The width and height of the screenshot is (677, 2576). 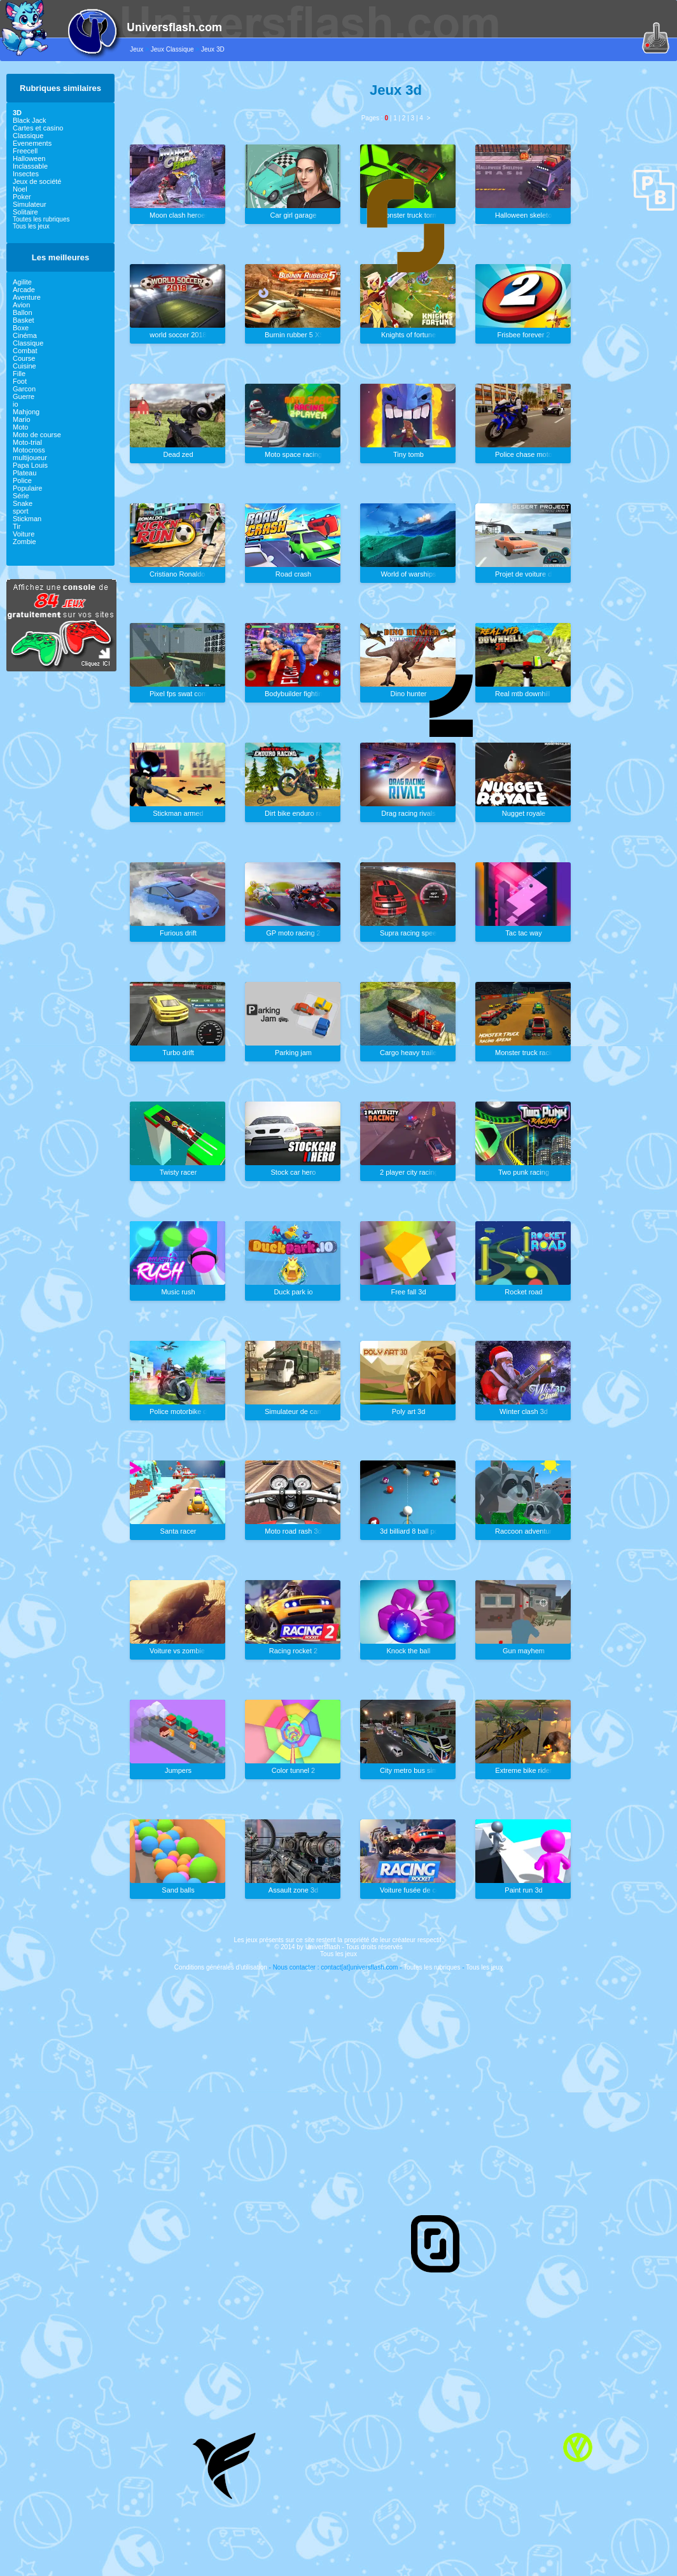 I want to click on fozzy hosting service logo, so click(x=578, y=2447).